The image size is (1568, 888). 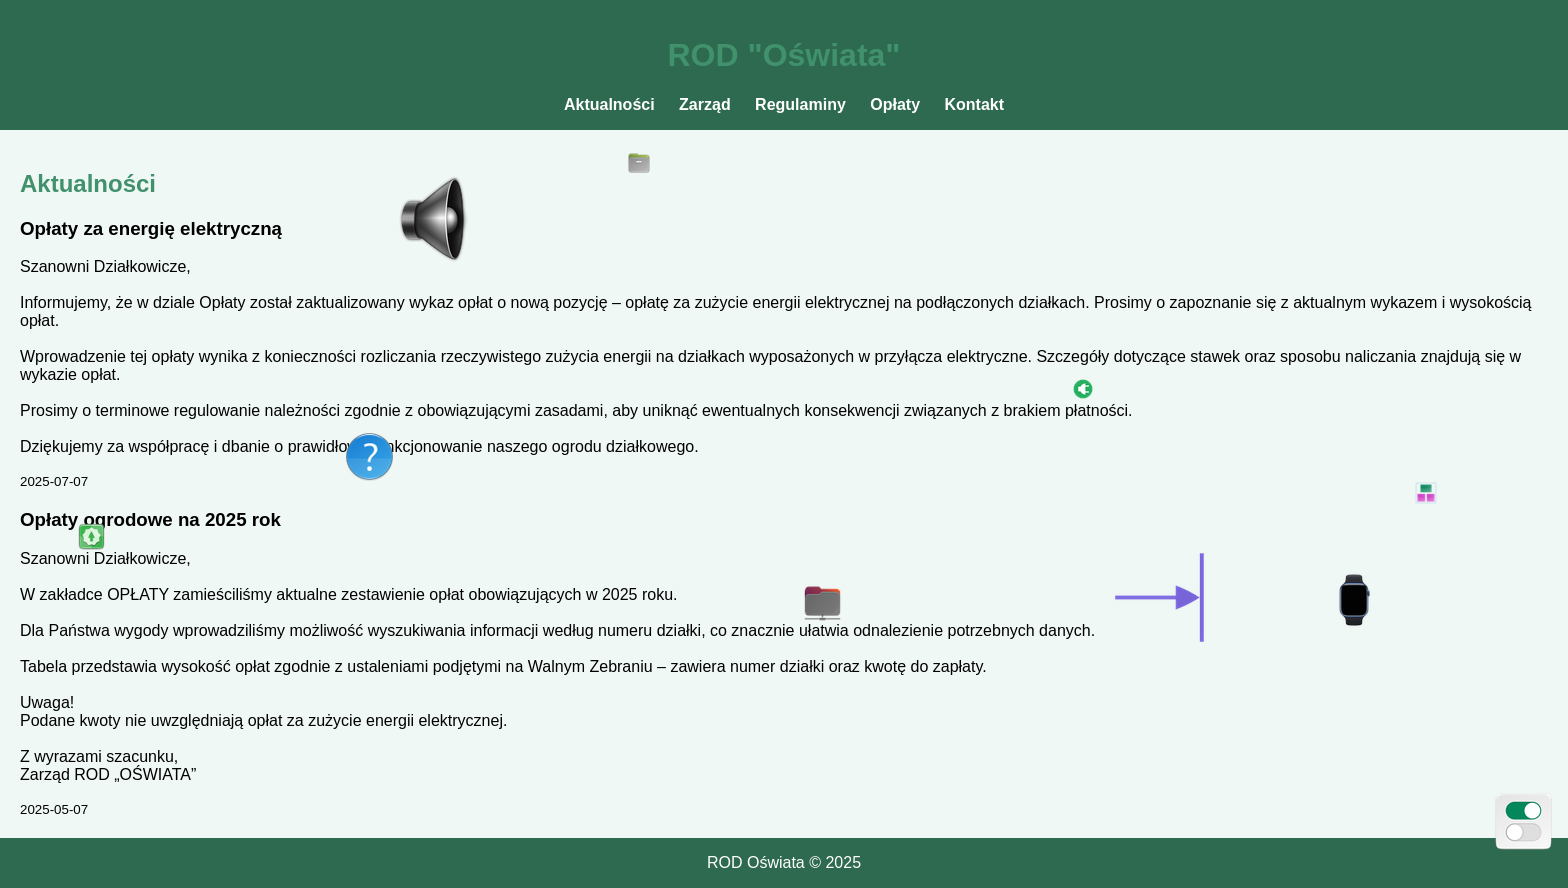 I want to click on access operating system updates, so click(x=91, y=536).